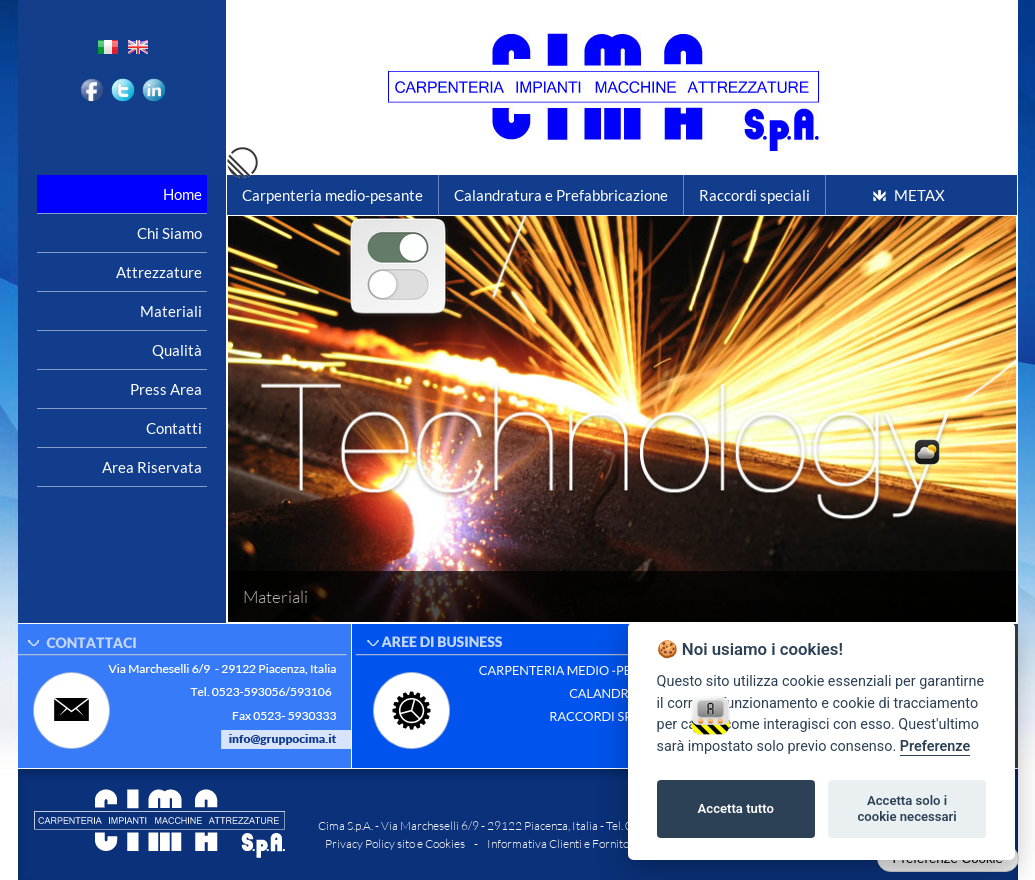 This screenshot has width=1035, height=880. Describe the element at coordinates (710, 715) in the screenshot. I see `open chromatic guitar tuner app (development version)` at that location.